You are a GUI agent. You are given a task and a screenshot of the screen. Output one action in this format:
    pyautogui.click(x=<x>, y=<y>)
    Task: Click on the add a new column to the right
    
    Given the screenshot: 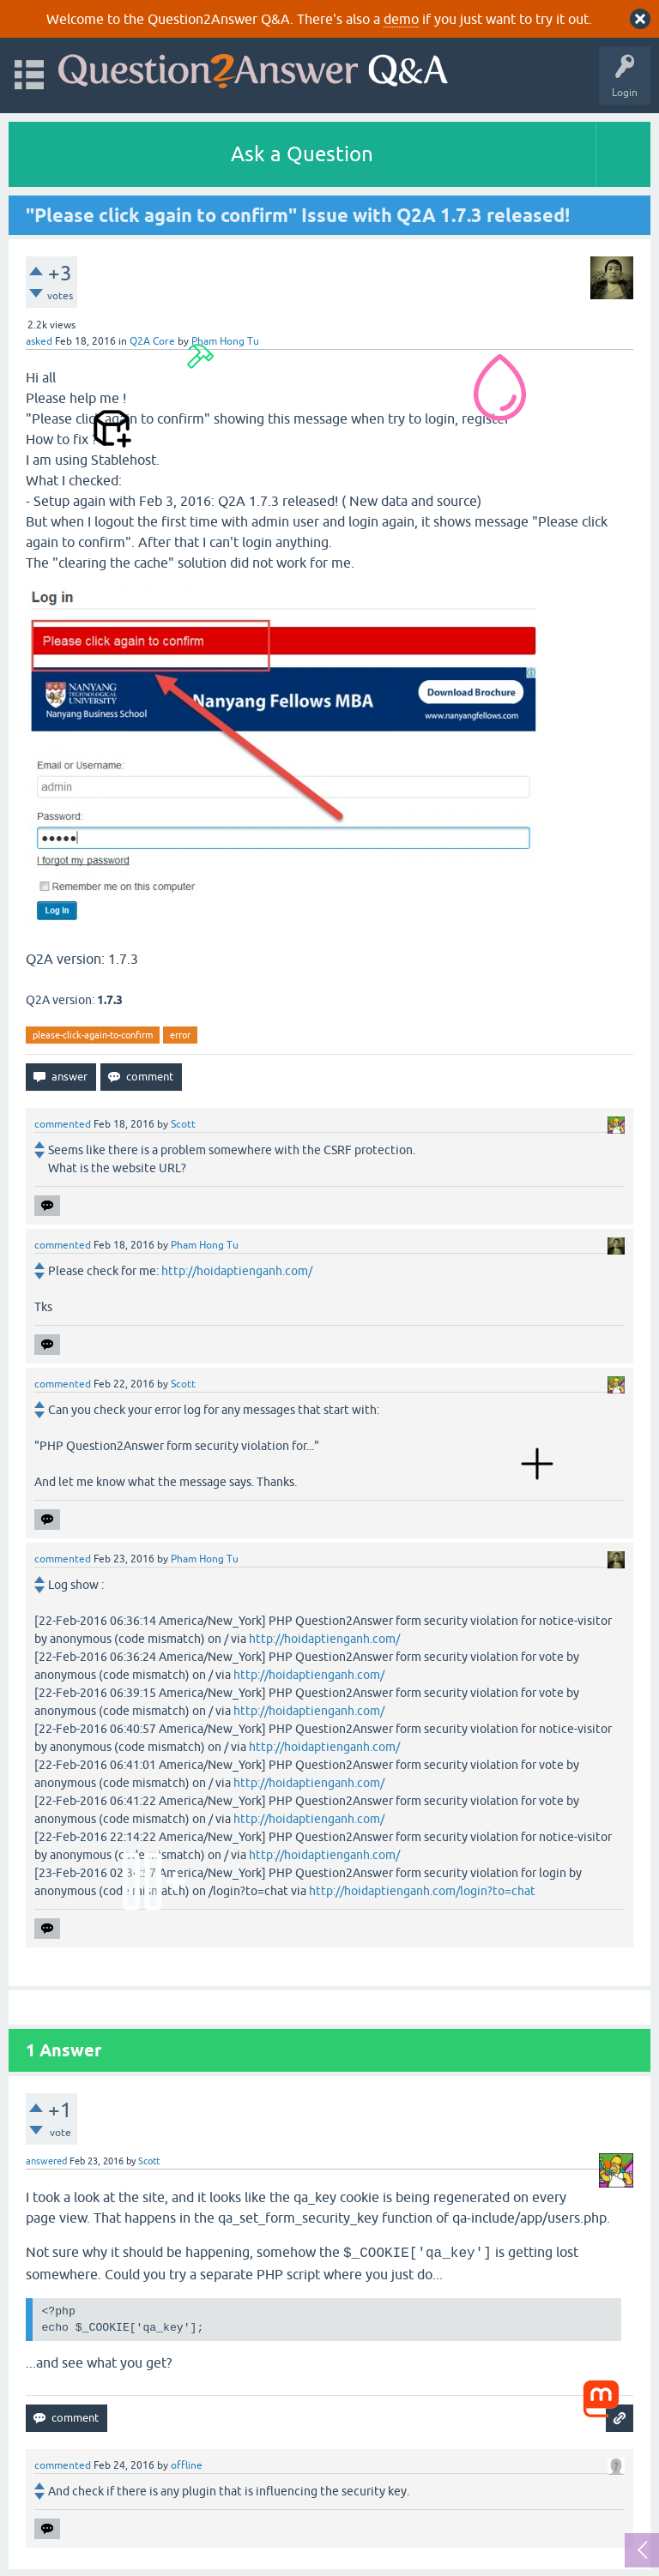 What is the action you would take?
    pyautogui.click(x=149, y=1881)
    